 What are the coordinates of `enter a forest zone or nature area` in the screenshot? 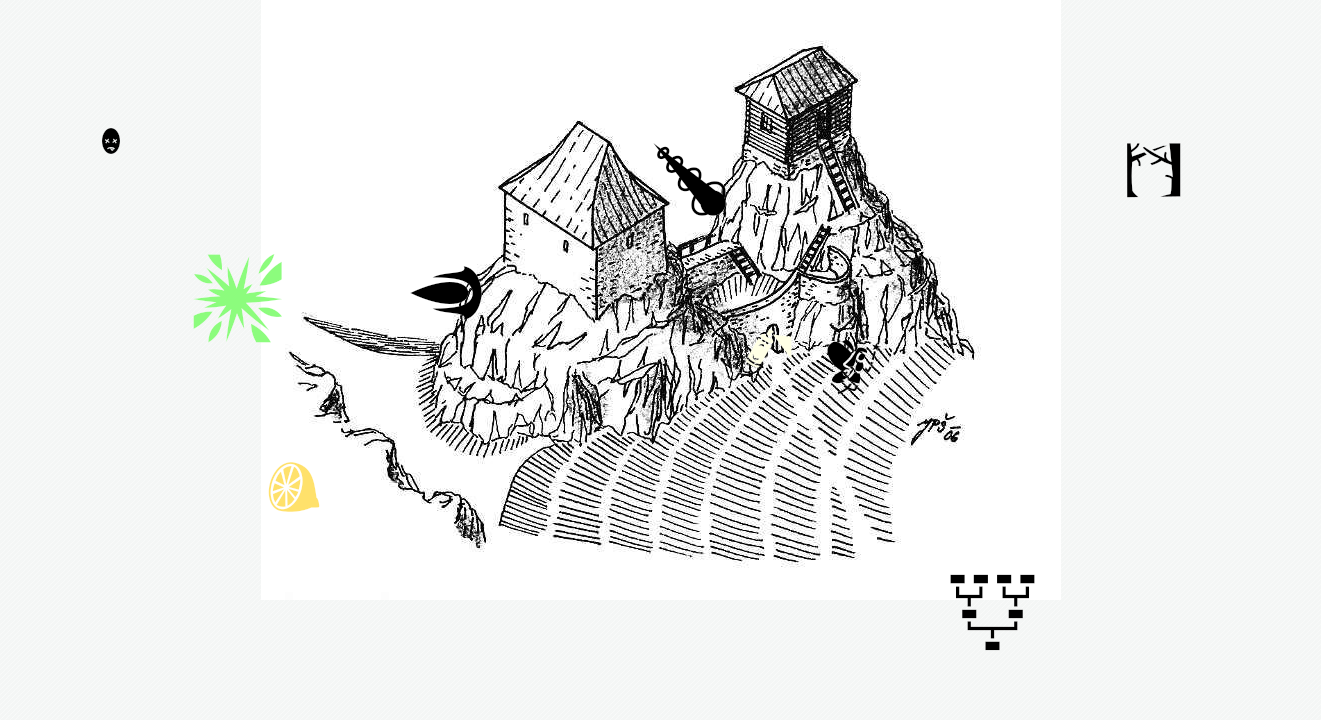 It's located at (1153, 170).